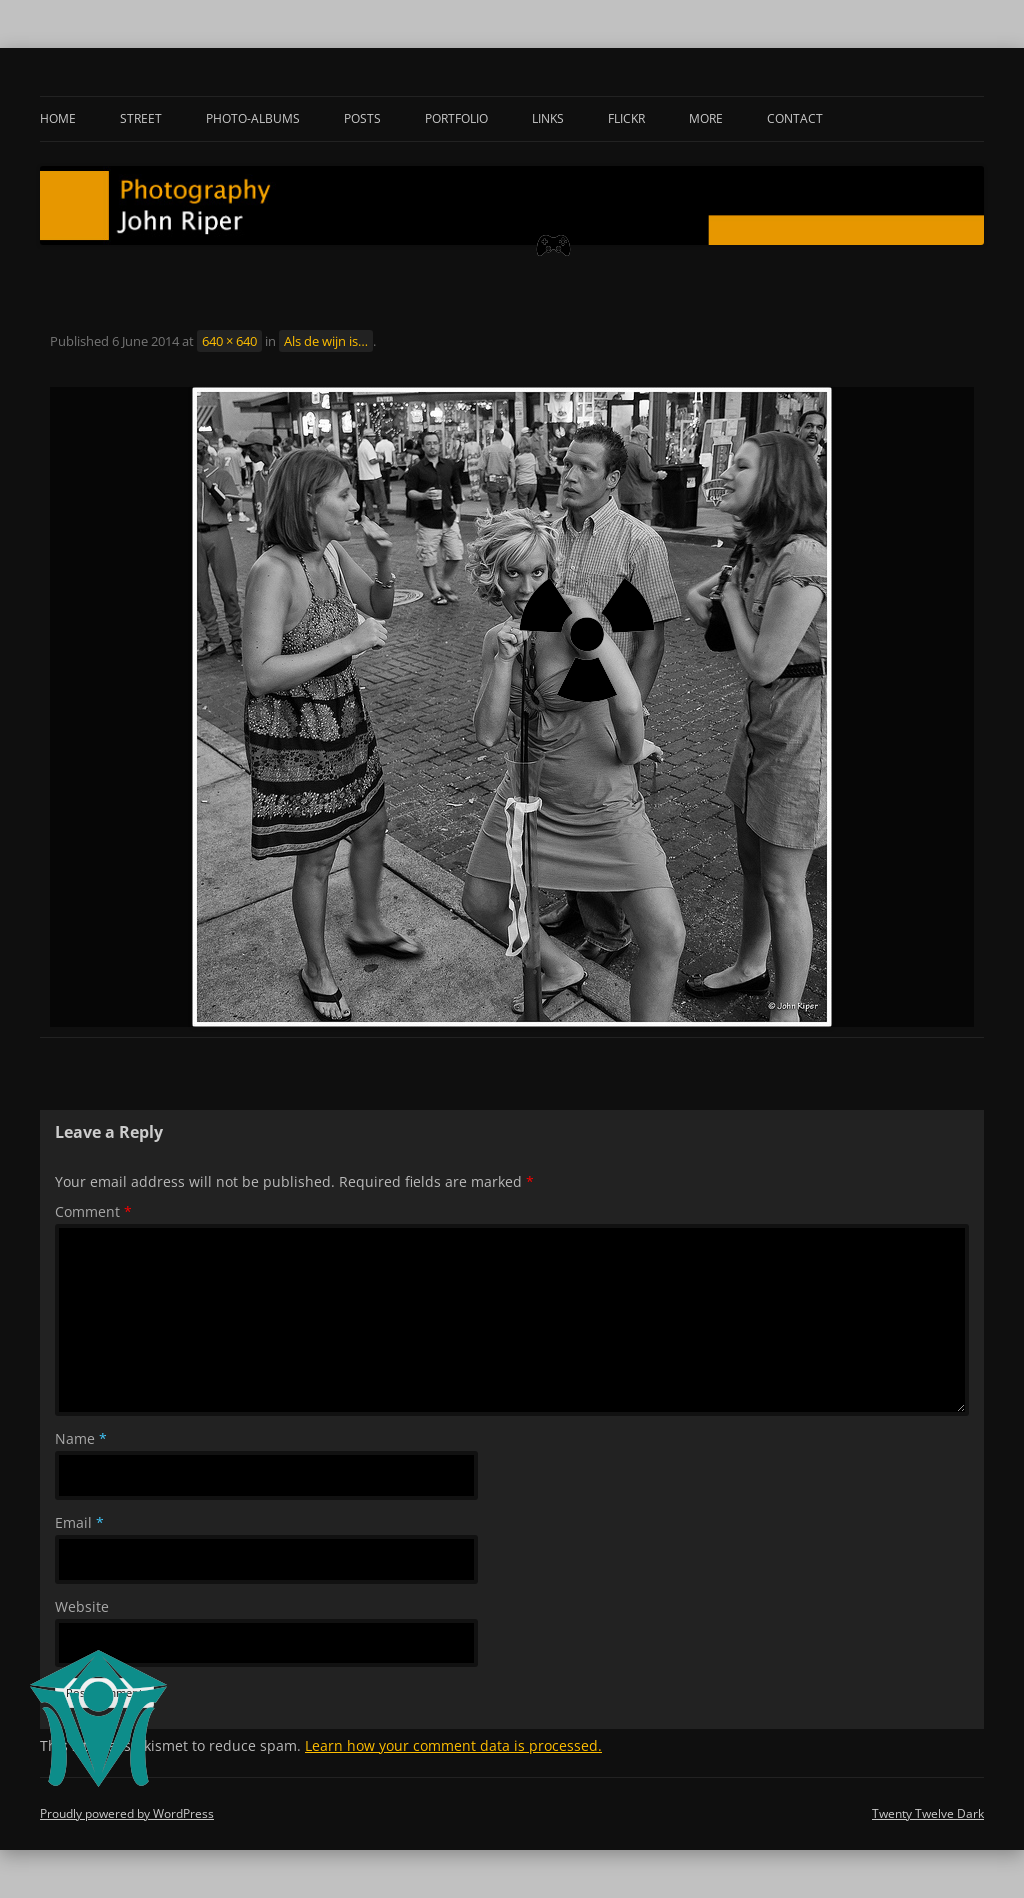  What do you see at coordinates (587, 640) in the screenshot?
I see `indicates radioactive or hazardous material warning` at bounding box center [587, 640].